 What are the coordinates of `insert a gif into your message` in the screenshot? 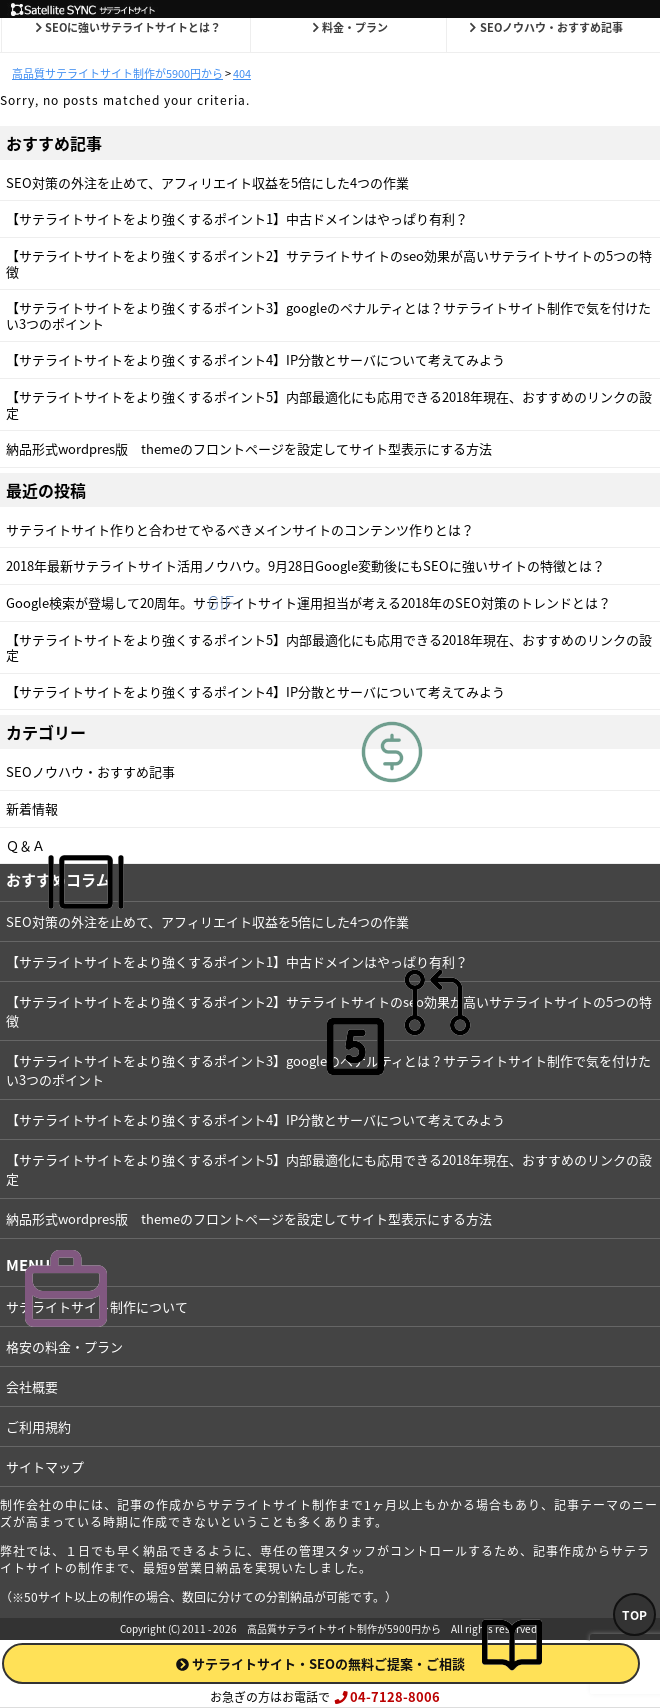 It's located at (221, 603).